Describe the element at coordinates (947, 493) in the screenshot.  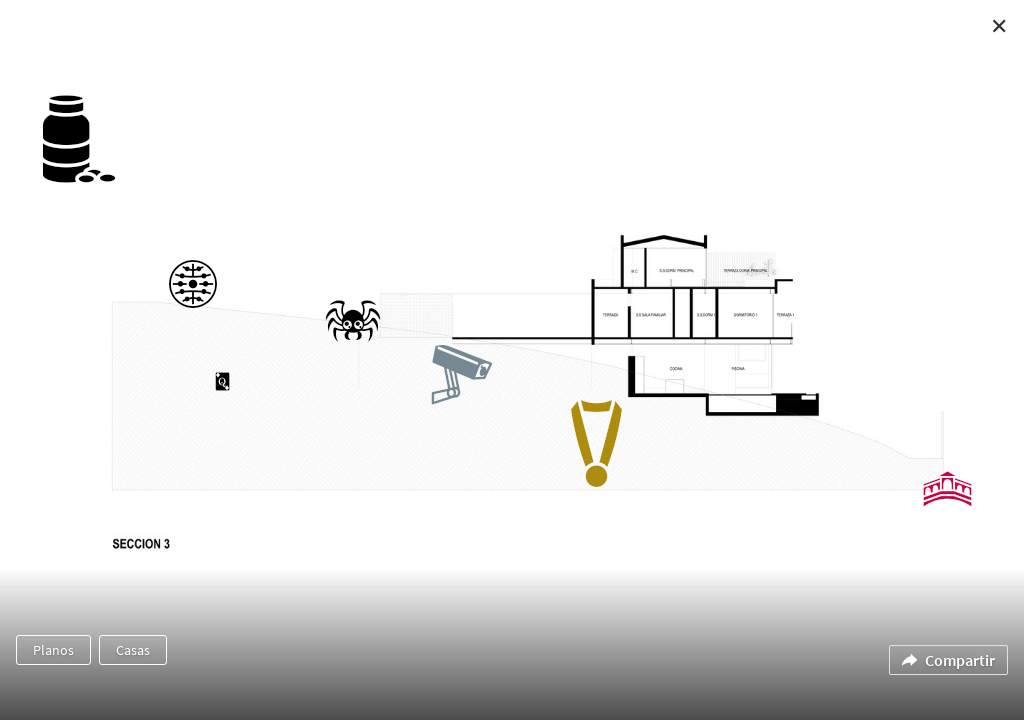
I see `explore Venice or Italian landmarks` at that location.